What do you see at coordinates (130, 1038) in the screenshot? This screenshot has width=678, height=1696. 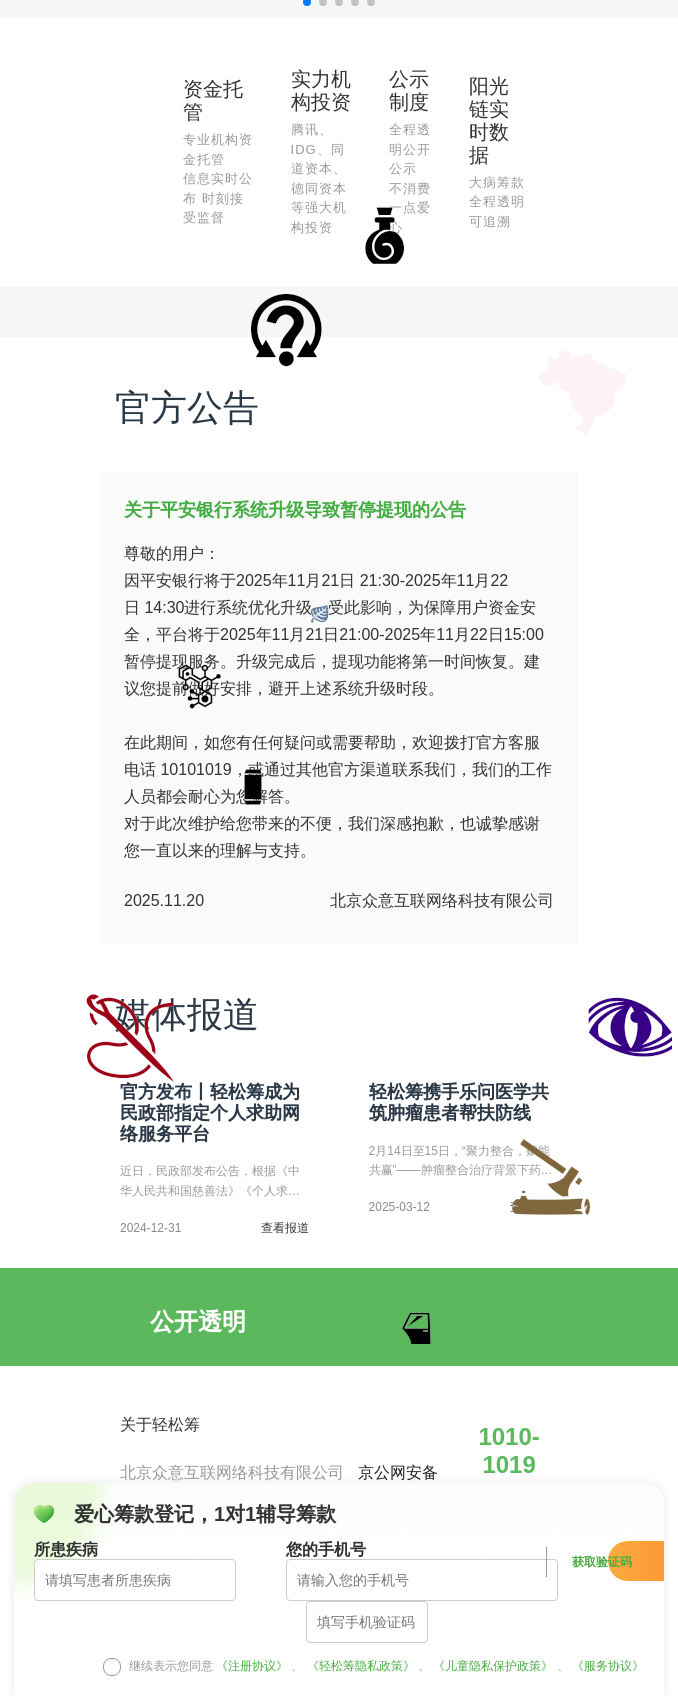 I see `access sewing or crafting tools` at bounding box center [130, 1038].